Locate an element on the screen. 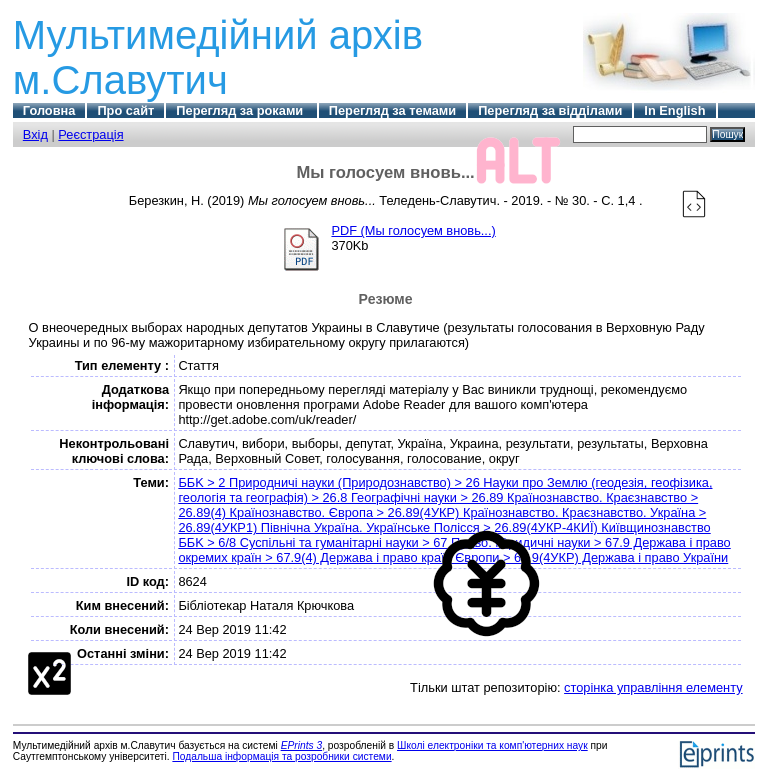 The width and height of the screenshot is (768, 772). apply superscript formatting to selected text is located at coordinates (49, 673).